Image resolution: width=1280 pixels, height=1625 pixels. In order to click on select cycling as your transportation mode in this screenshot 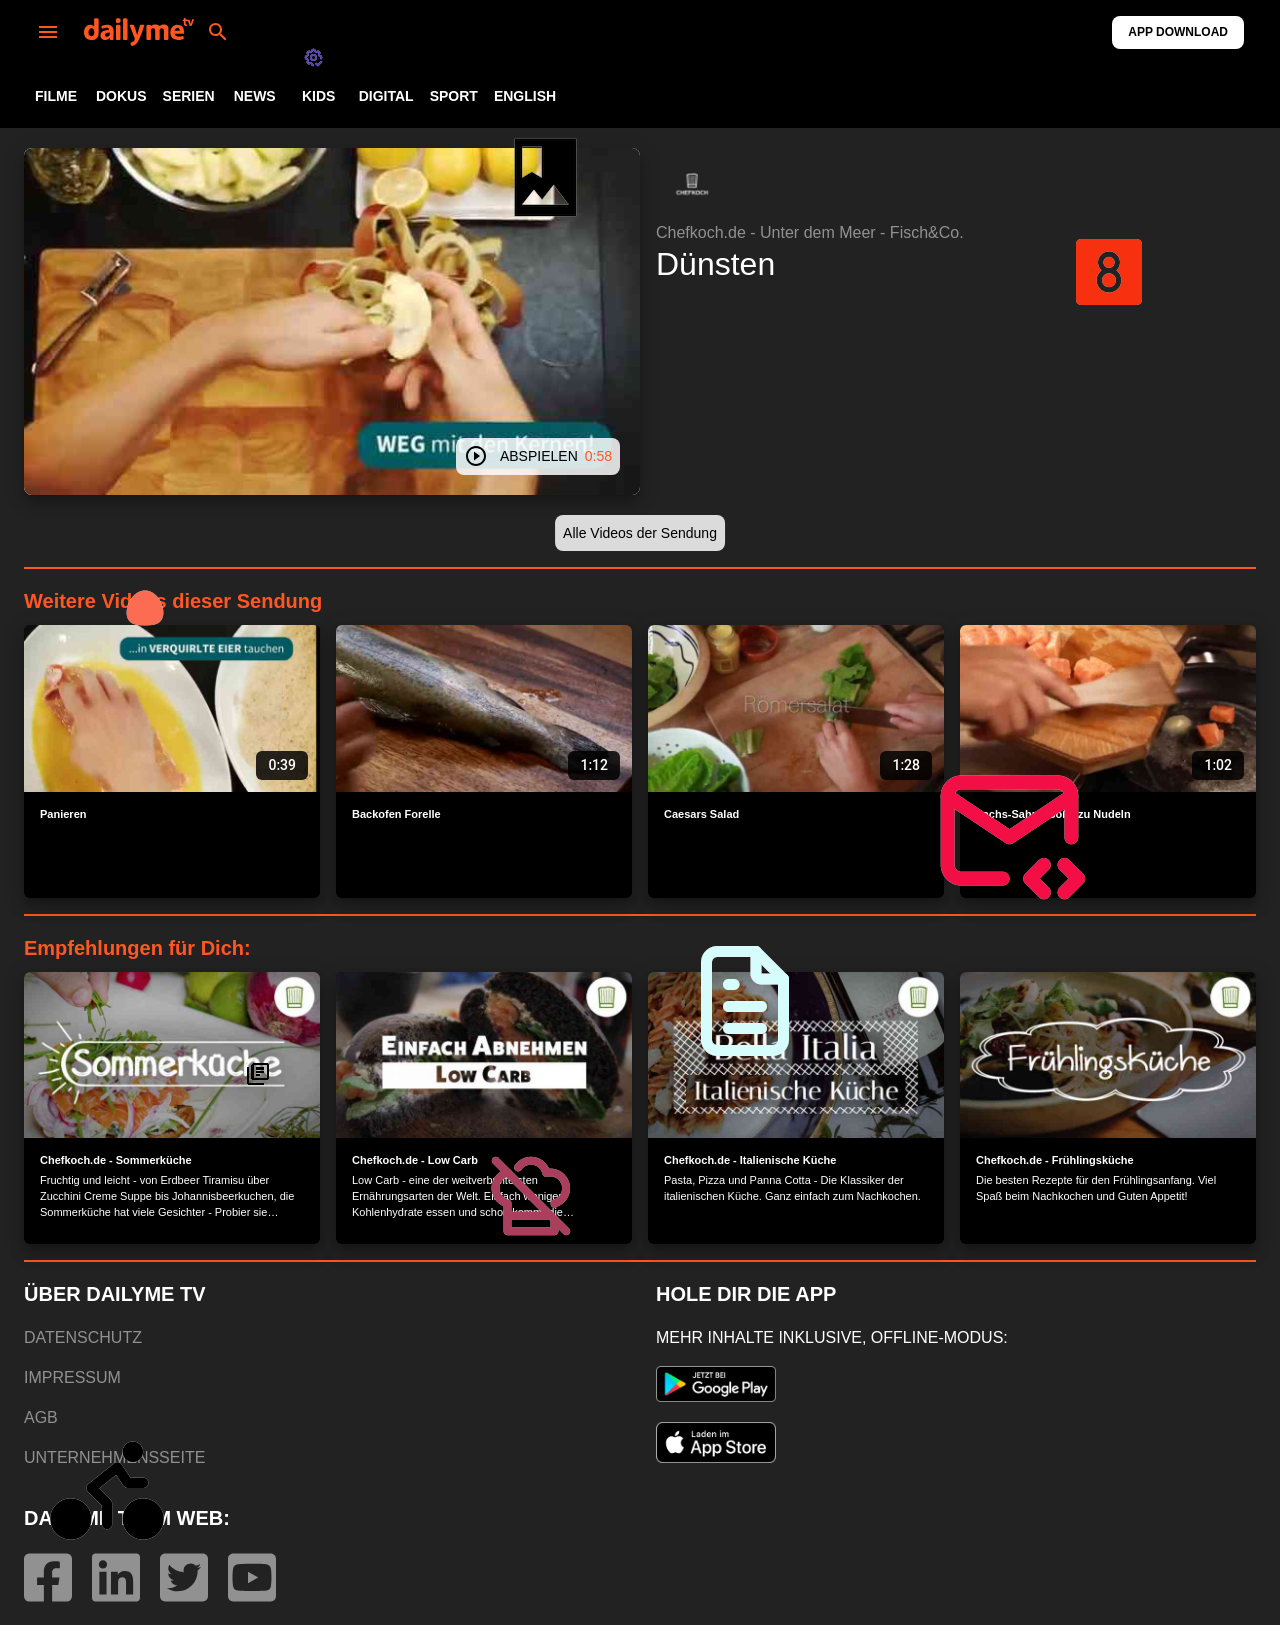, I will do `click(107, 1488)`.